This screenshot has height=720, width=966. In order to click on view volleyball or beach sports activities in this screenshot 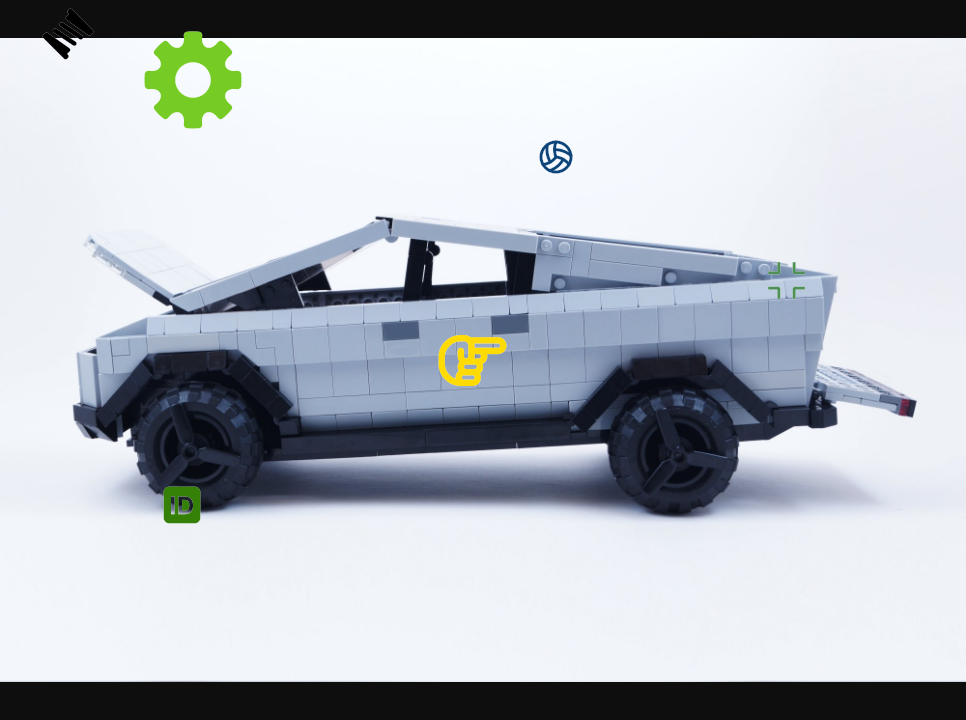, I will do `click(556, 157)`.